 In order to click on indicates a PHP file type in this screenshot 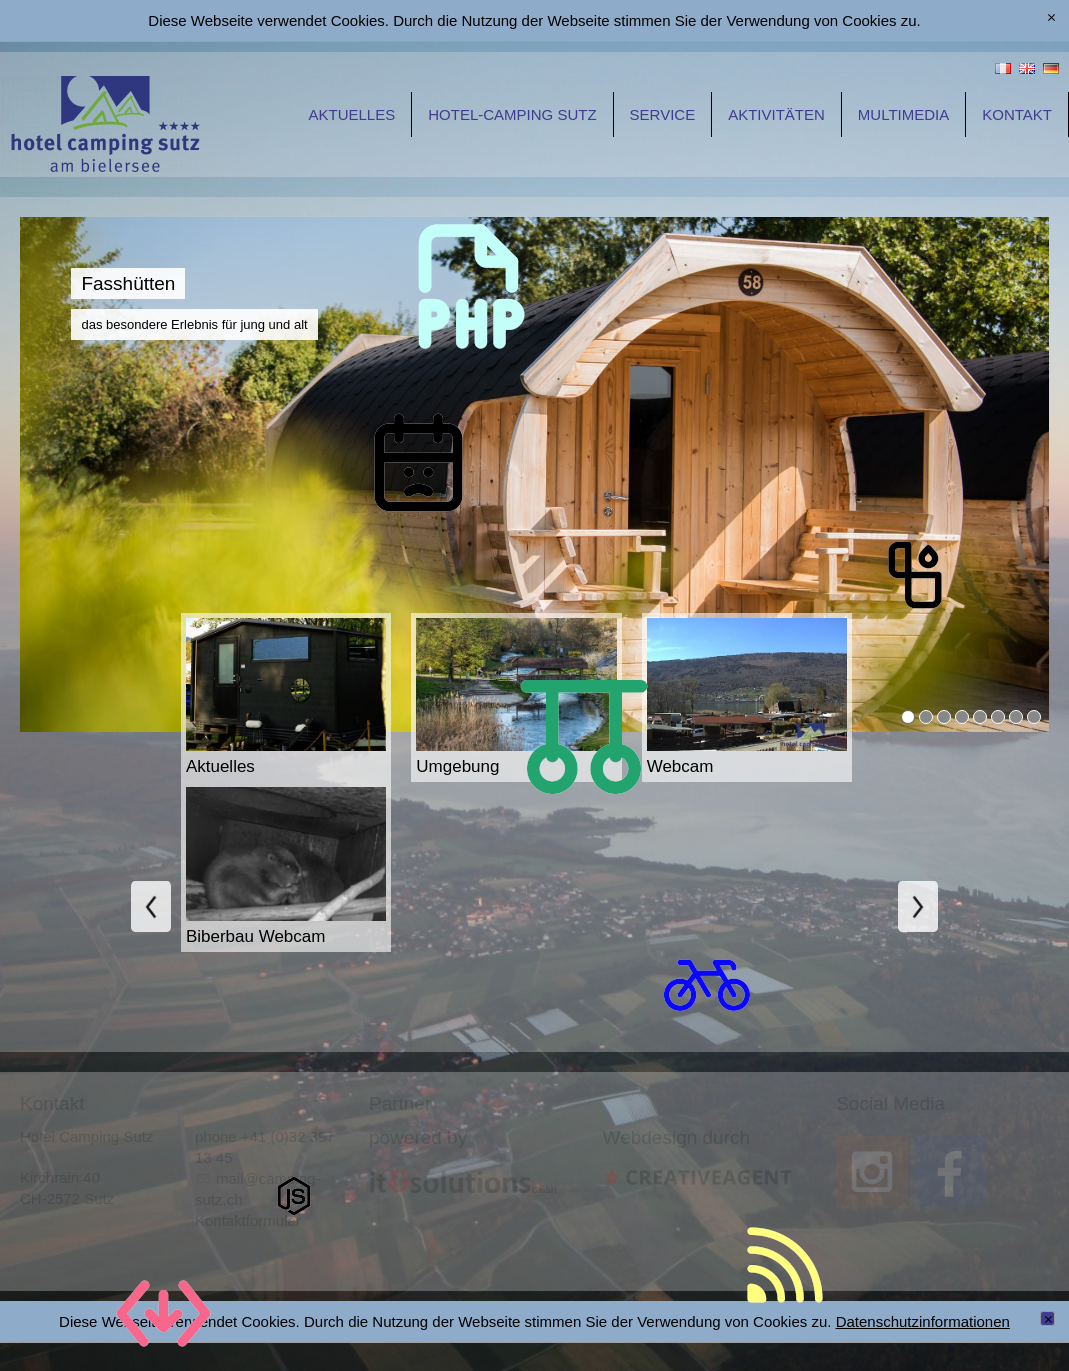, I will do `click(468, 286)`.